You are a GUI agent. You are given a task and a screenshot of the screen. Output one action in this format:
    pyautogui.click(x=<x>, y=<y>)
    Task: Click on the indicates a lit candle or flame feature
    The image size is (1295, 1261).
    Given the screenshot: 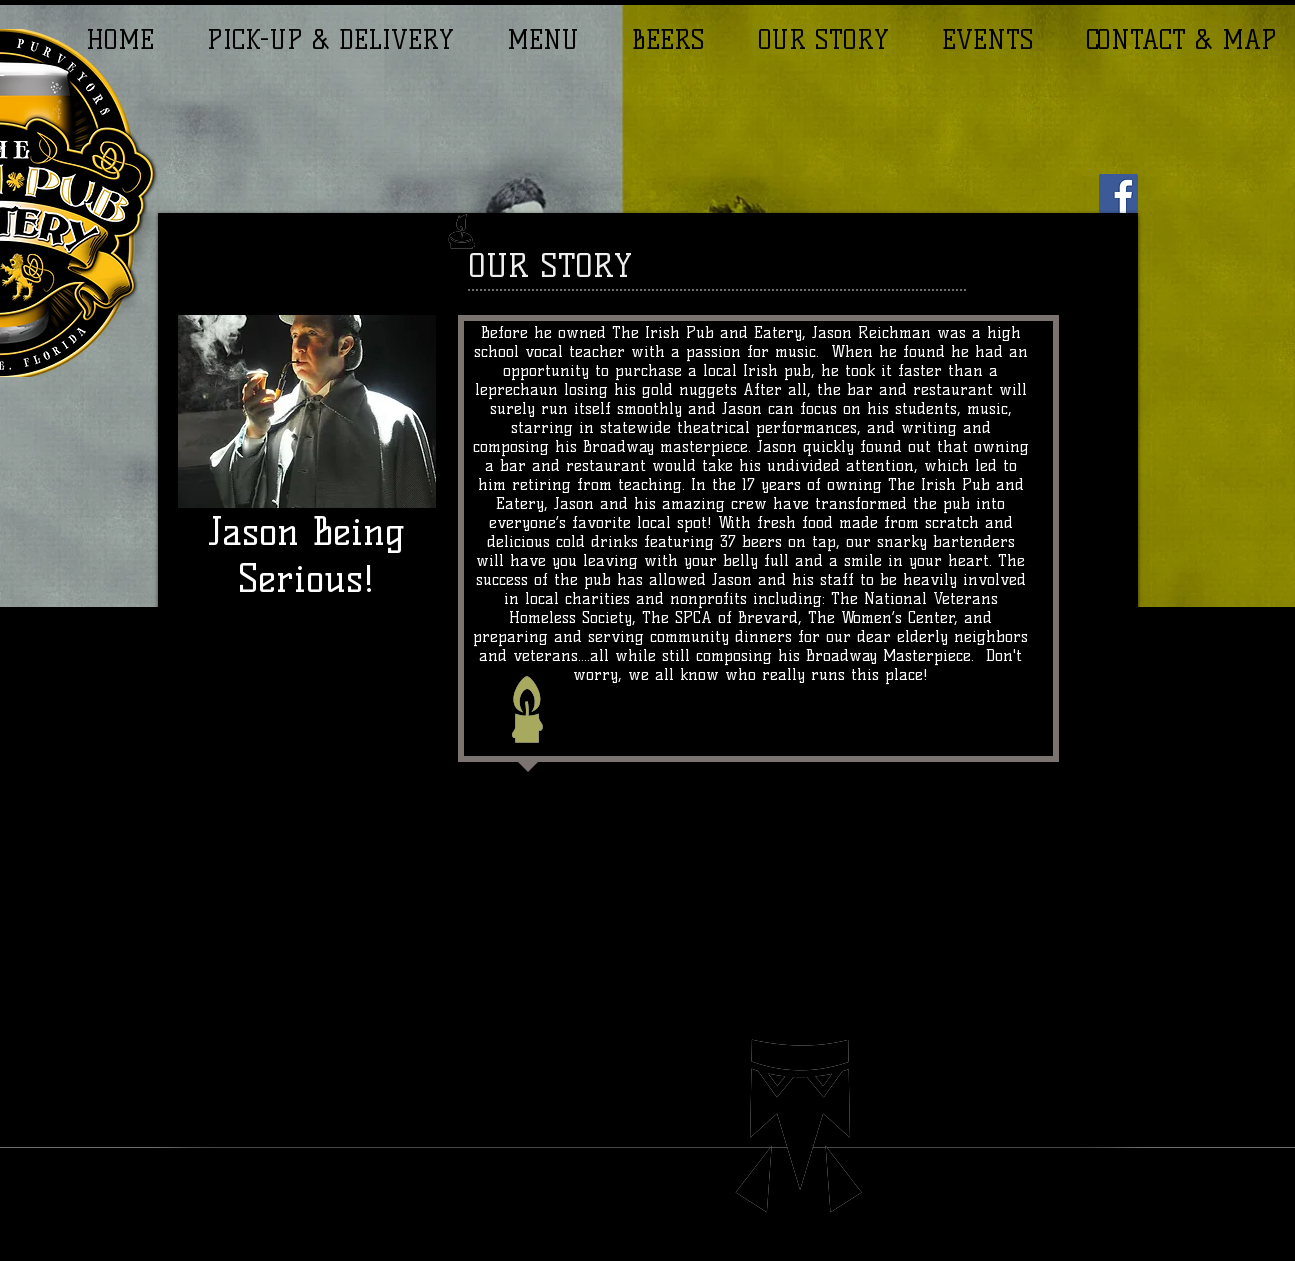 What is the action you would take?
    pyautogui.click(x=461, y=231)
    